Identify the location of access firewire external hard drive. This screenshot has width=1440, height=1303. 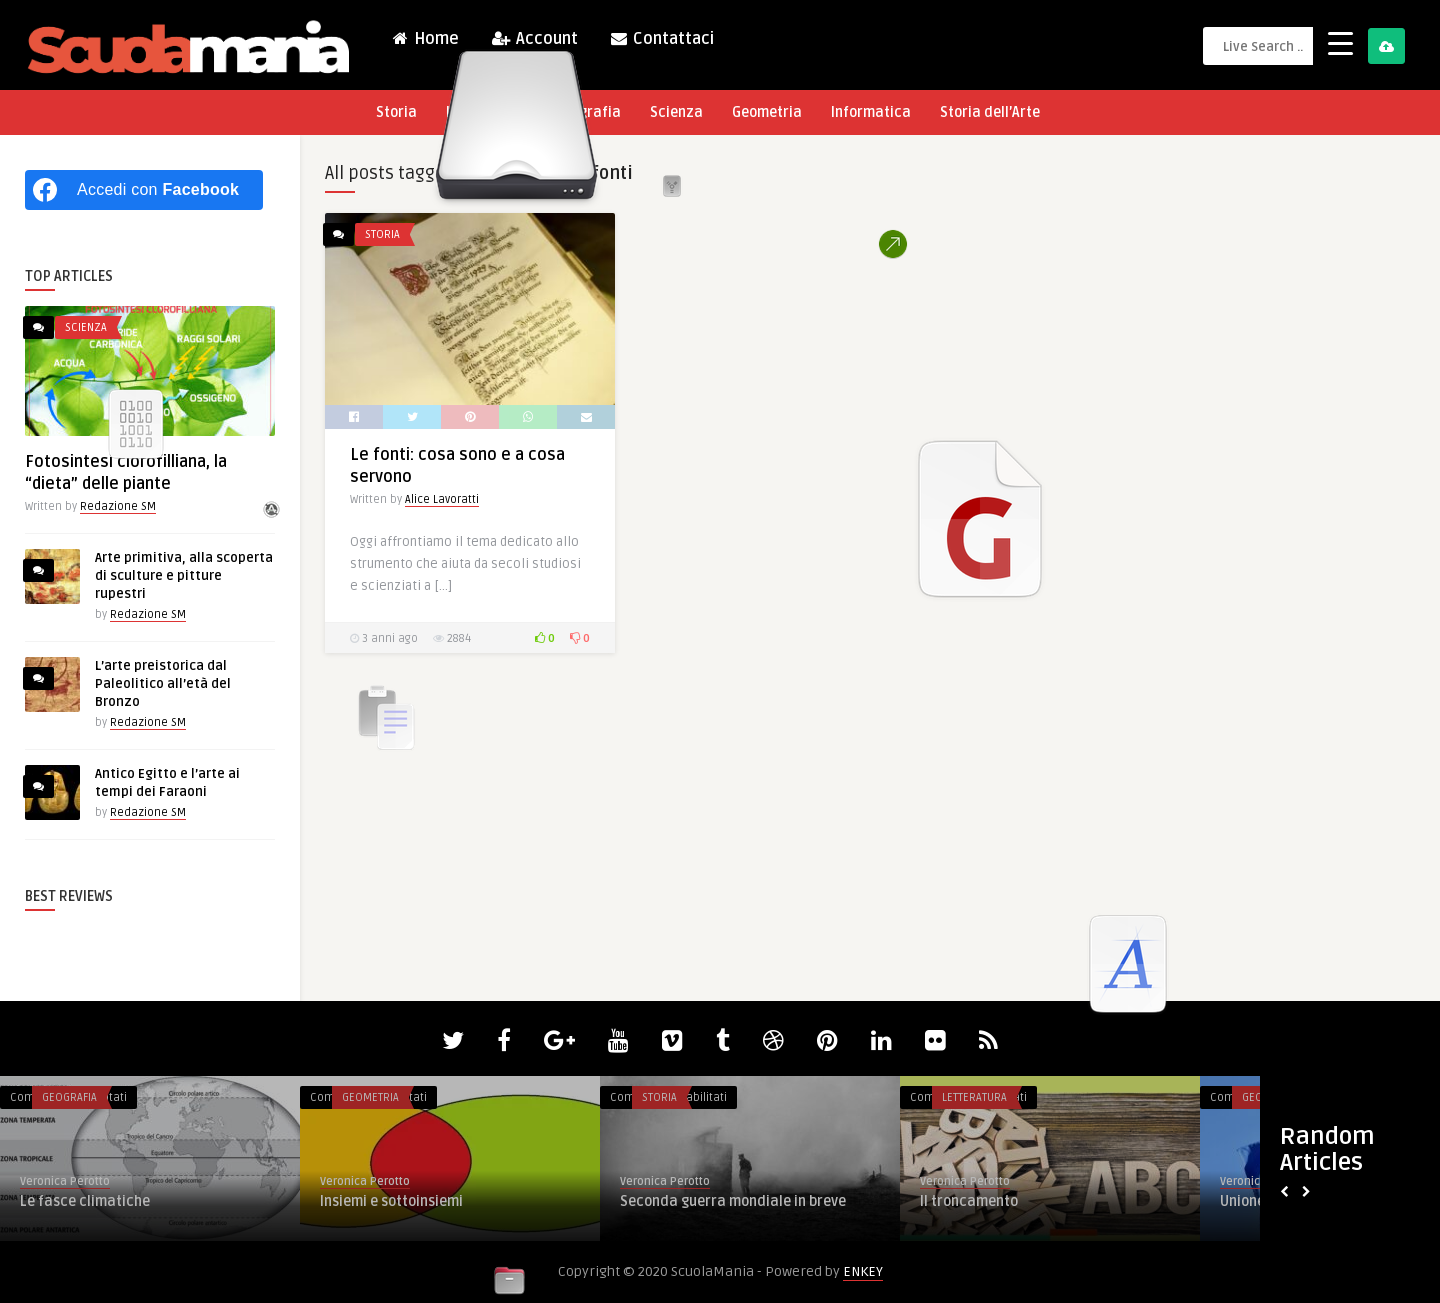
(672, 186).